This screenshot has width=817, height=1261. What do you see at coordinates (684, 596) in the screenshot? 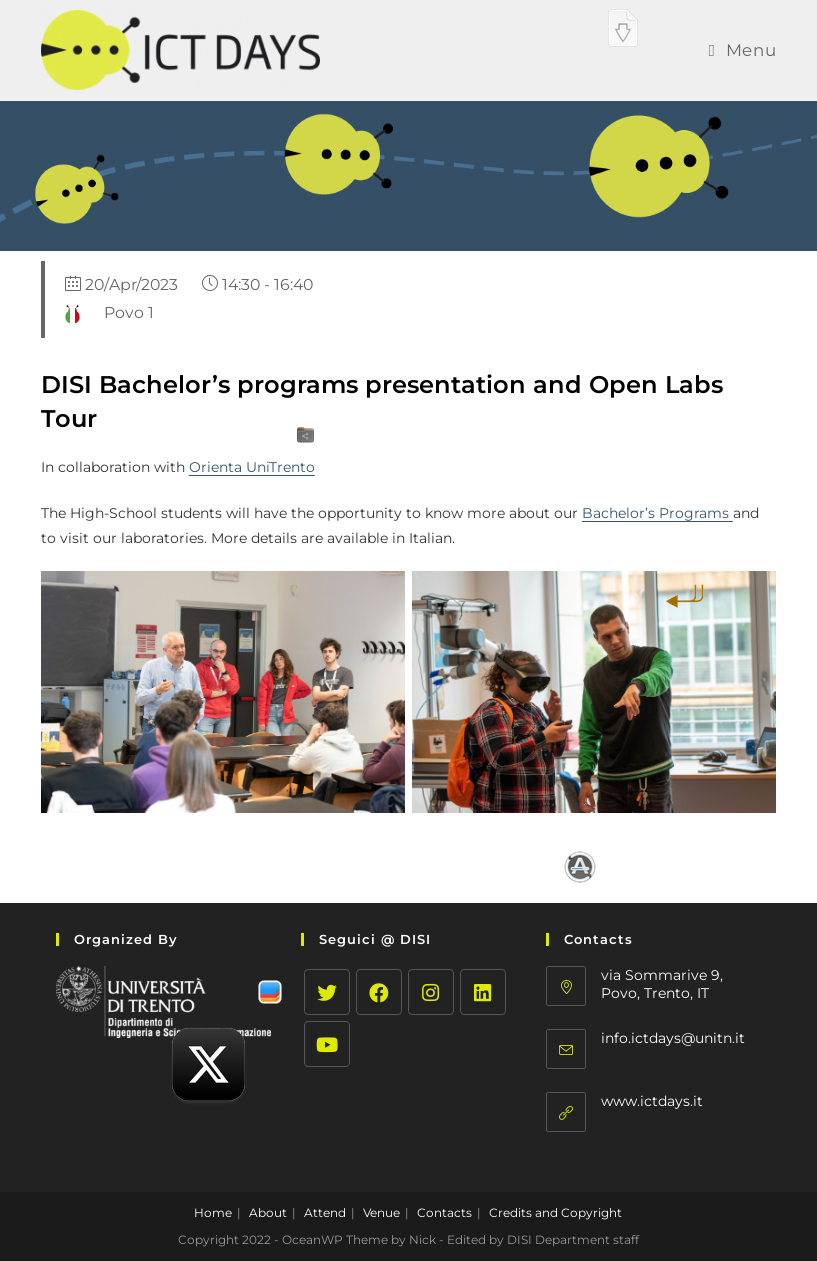
I see `reply to all recipients of an email` at bounding box center [684, 596].